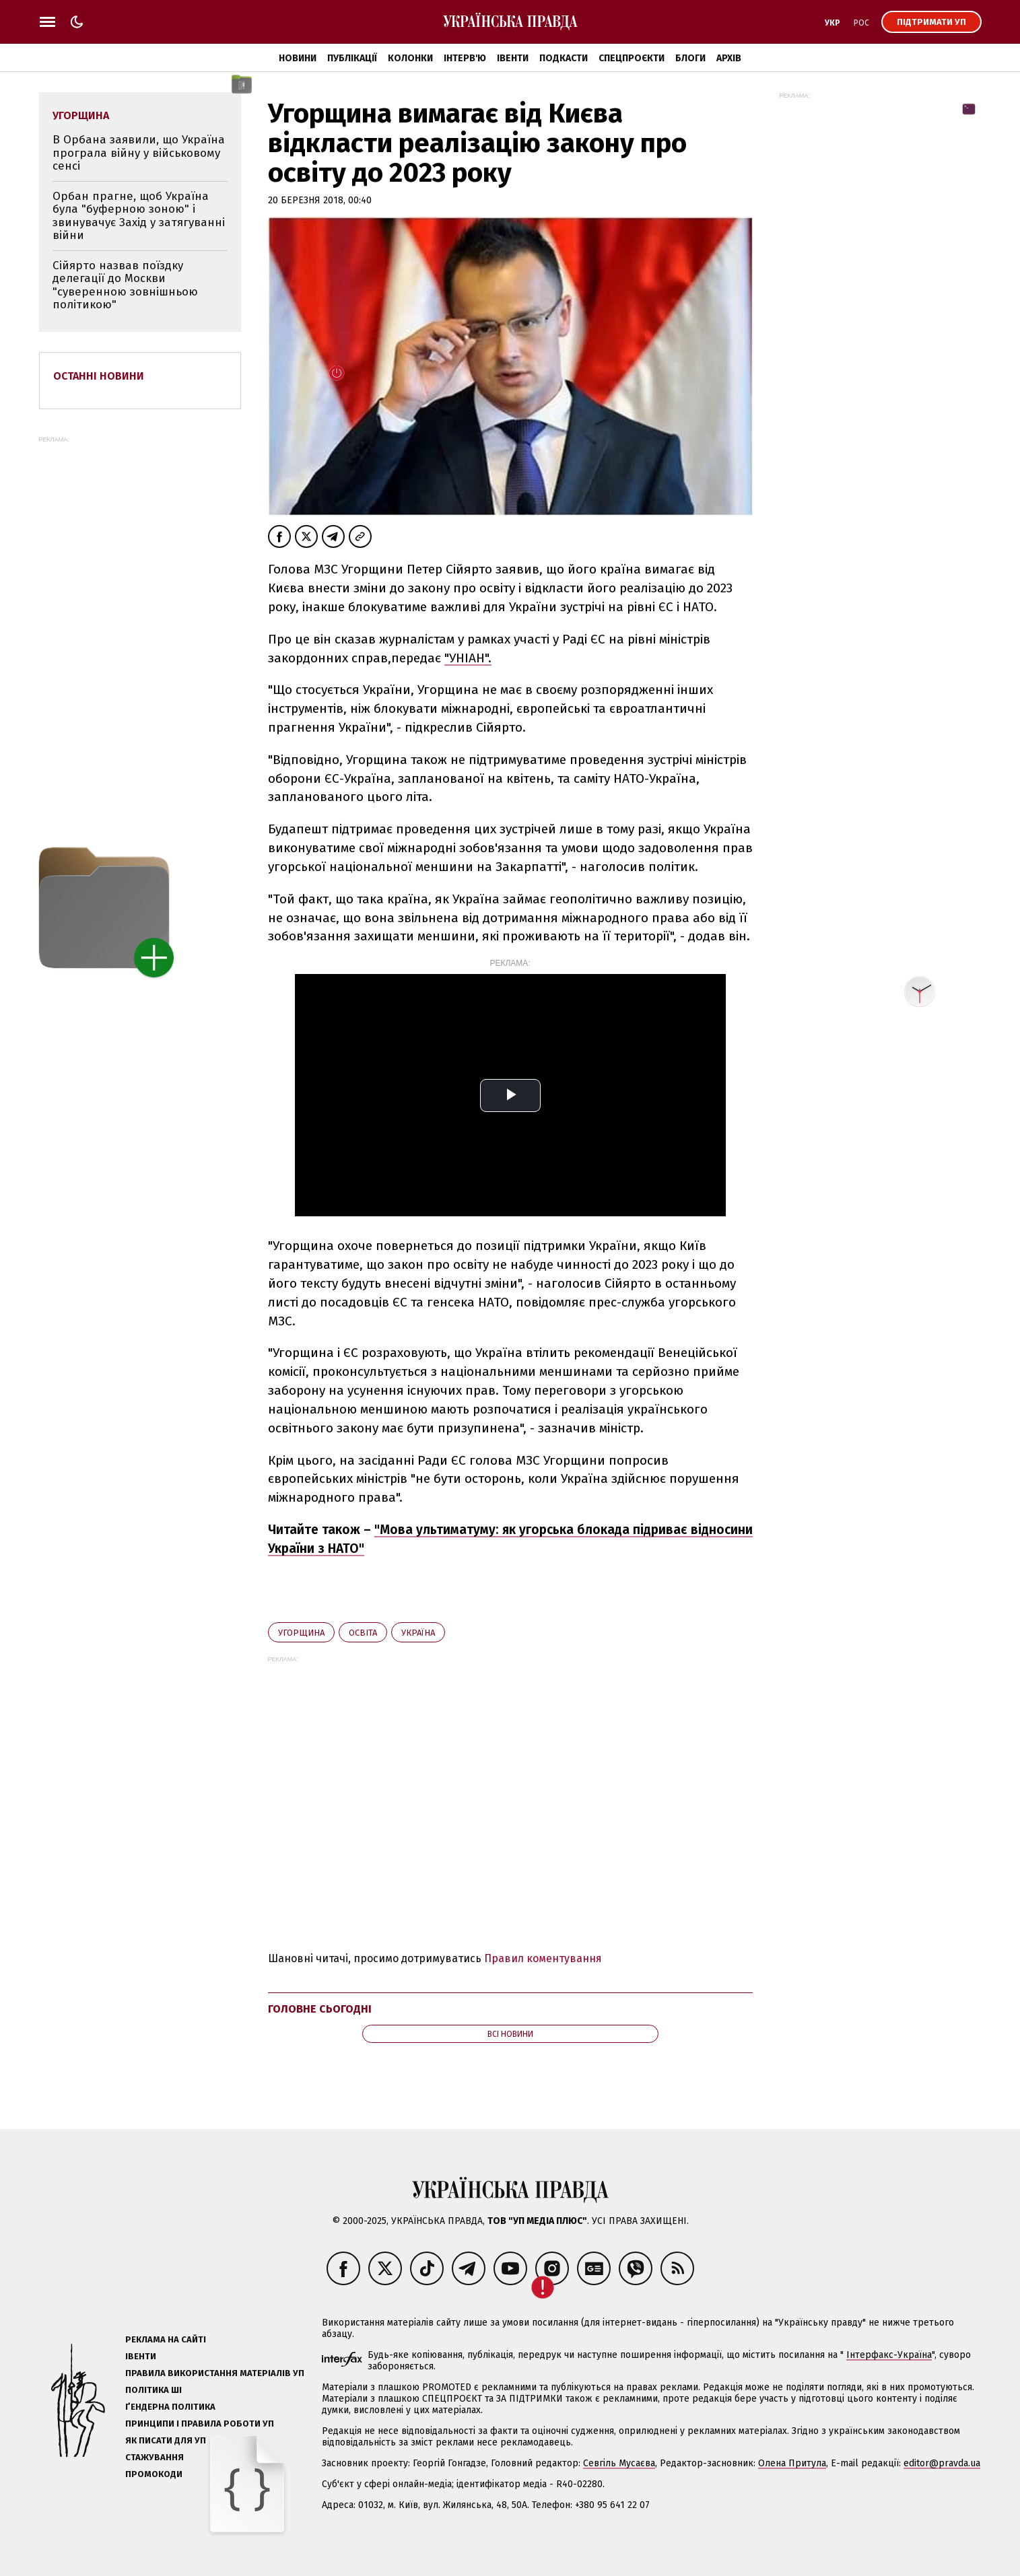 The height and width of the screenshot is (2576, 1020). Describe the element at coordinates (247, 2486) in the screenshot. I see `a blank or empty script file` at that location.